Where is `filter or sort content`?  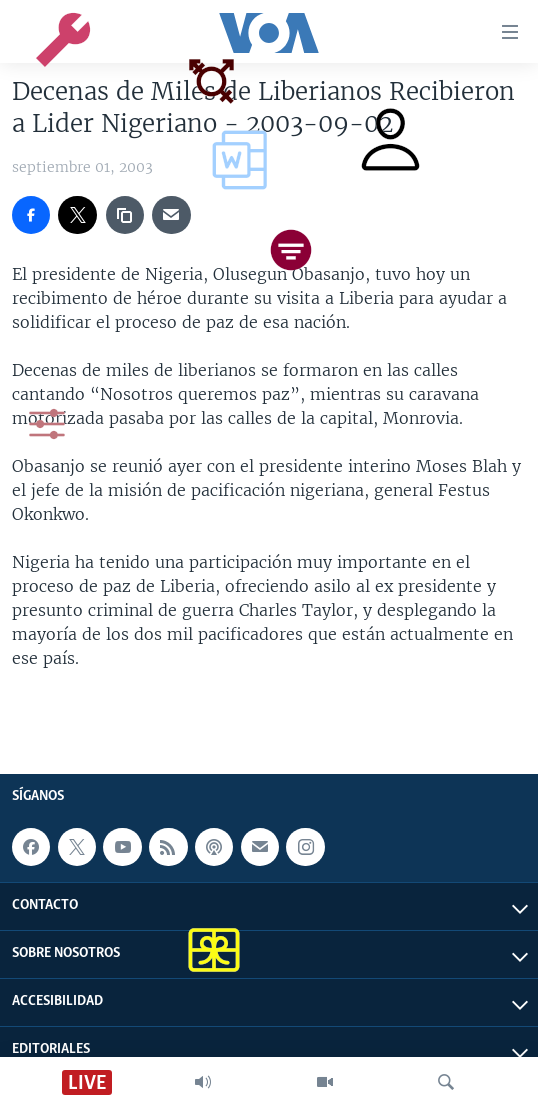 filter or sort content is located at coordinates (291, 250).